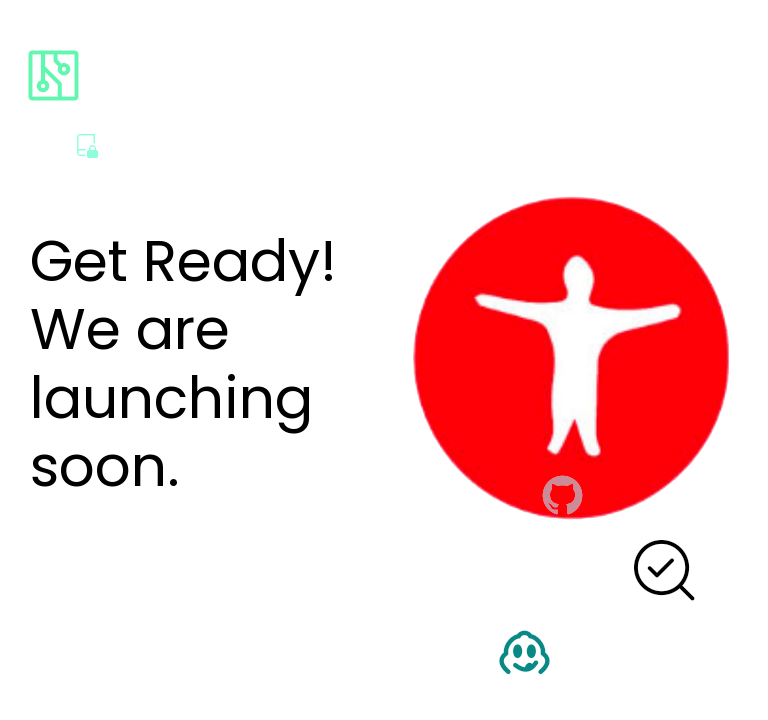 This screenshot has width=768, height=720. What do you see at coordinates (86, 146) in the screenshot?
I see `indicates a private or locked repository` at bounding box center [86, 146].